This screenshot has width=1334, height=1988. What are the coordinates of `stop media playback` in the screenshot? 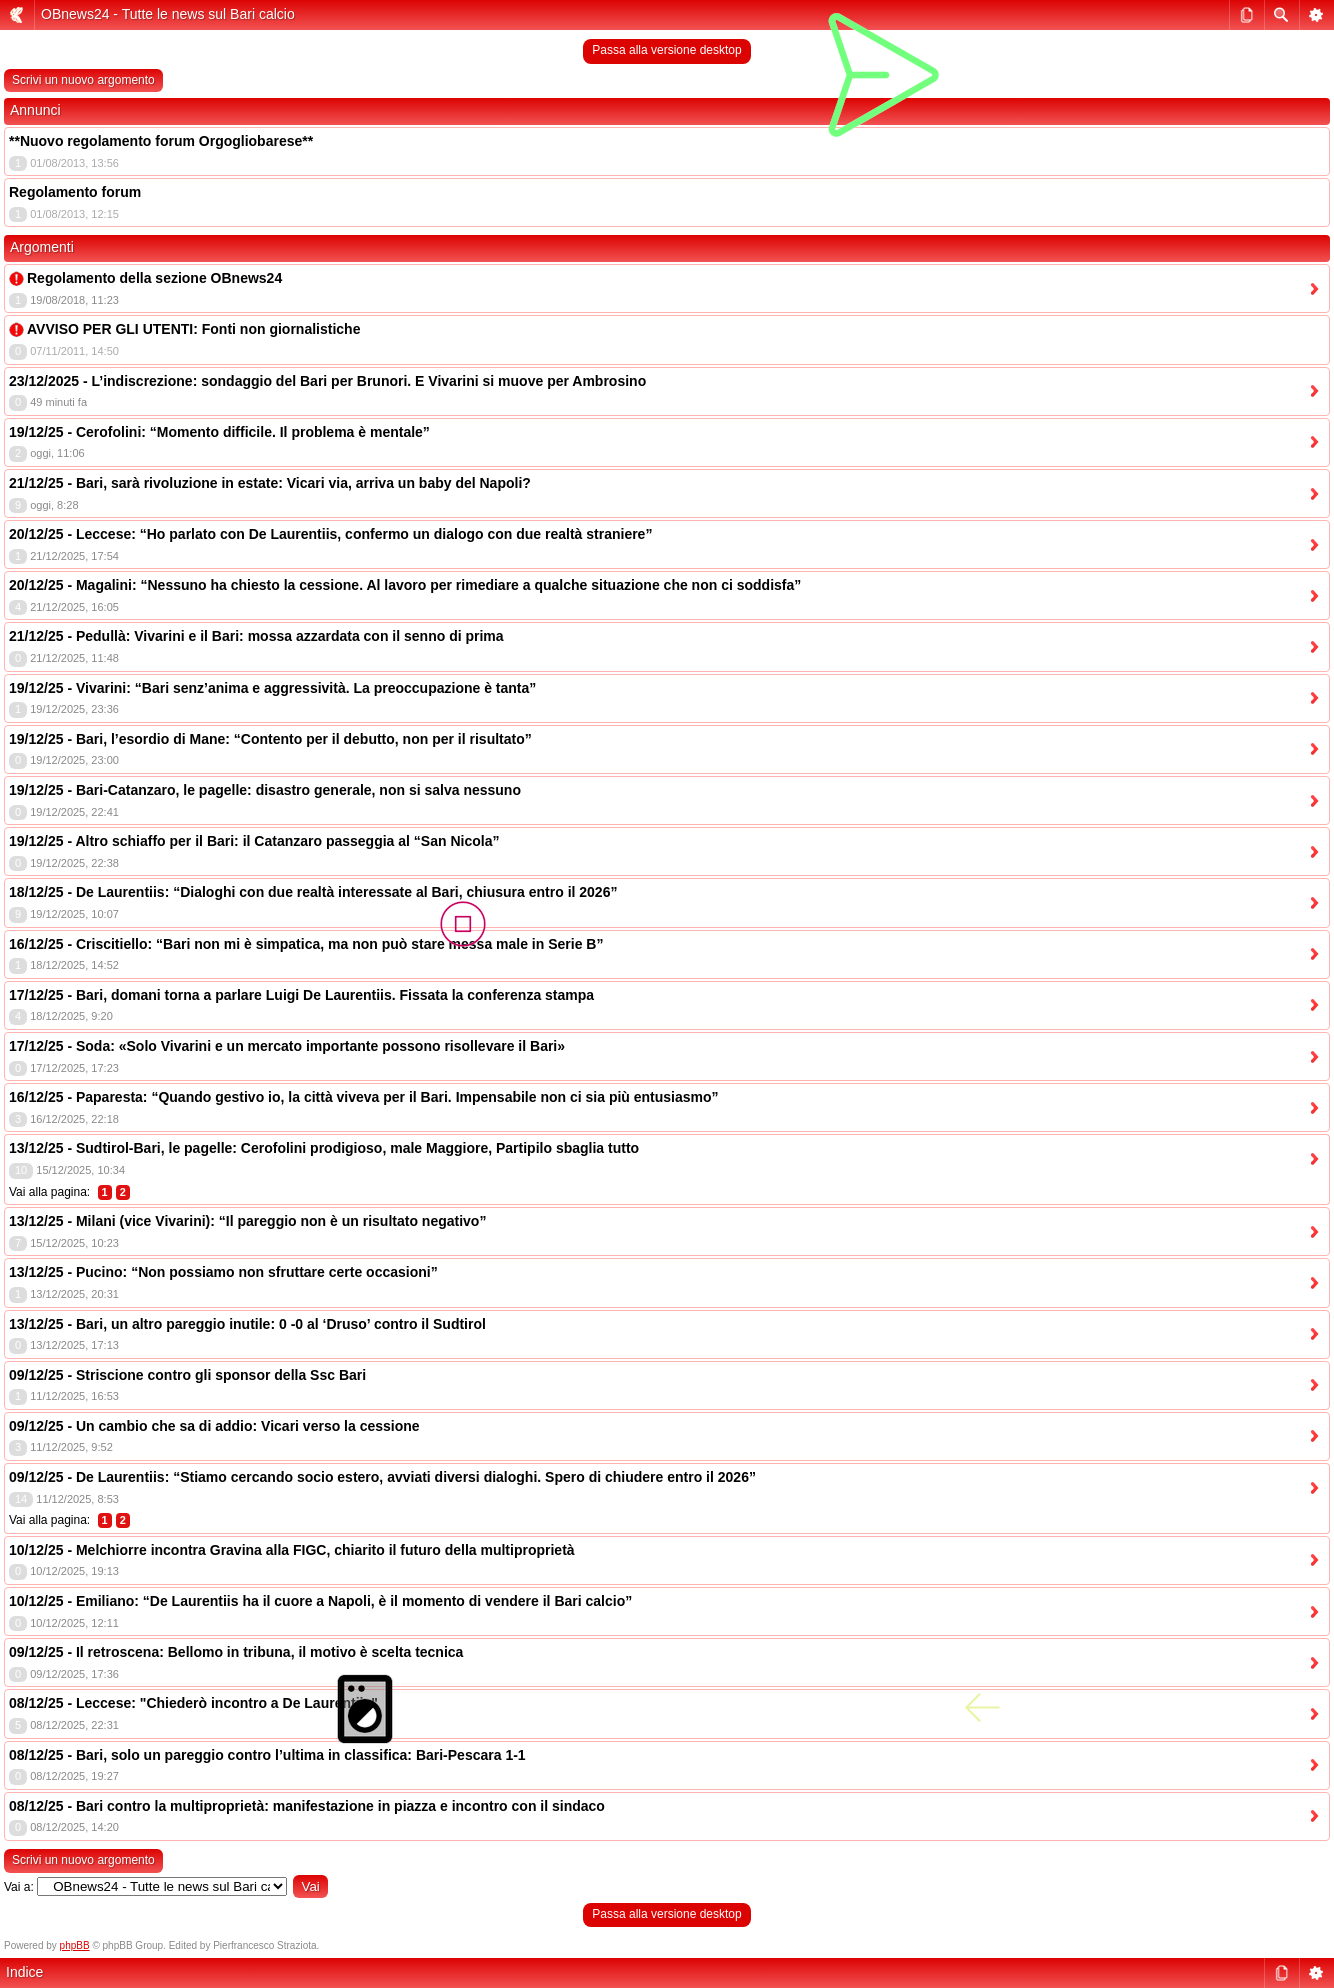 It's located at (463, 924).